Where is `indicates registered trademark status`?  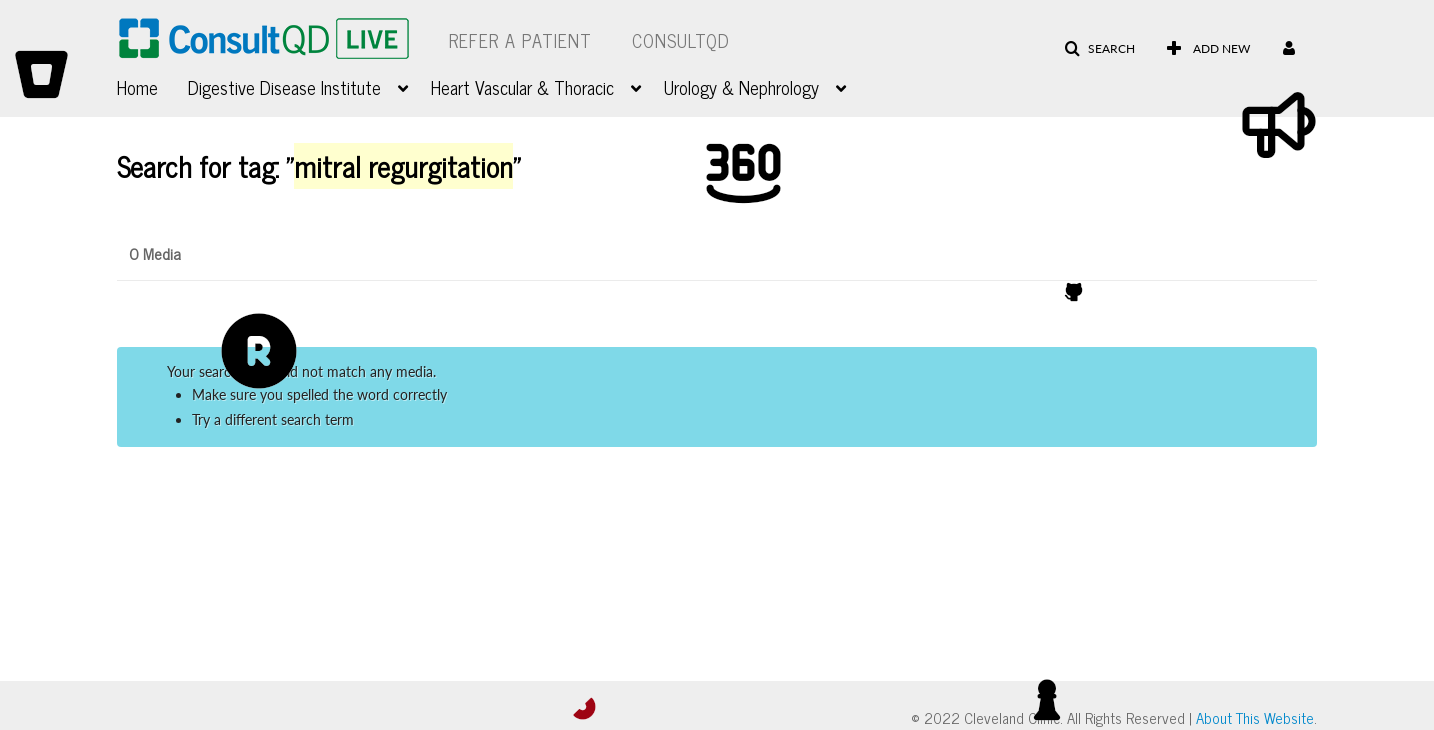
indicates registered trademark status is located at coordinates (259, 351).